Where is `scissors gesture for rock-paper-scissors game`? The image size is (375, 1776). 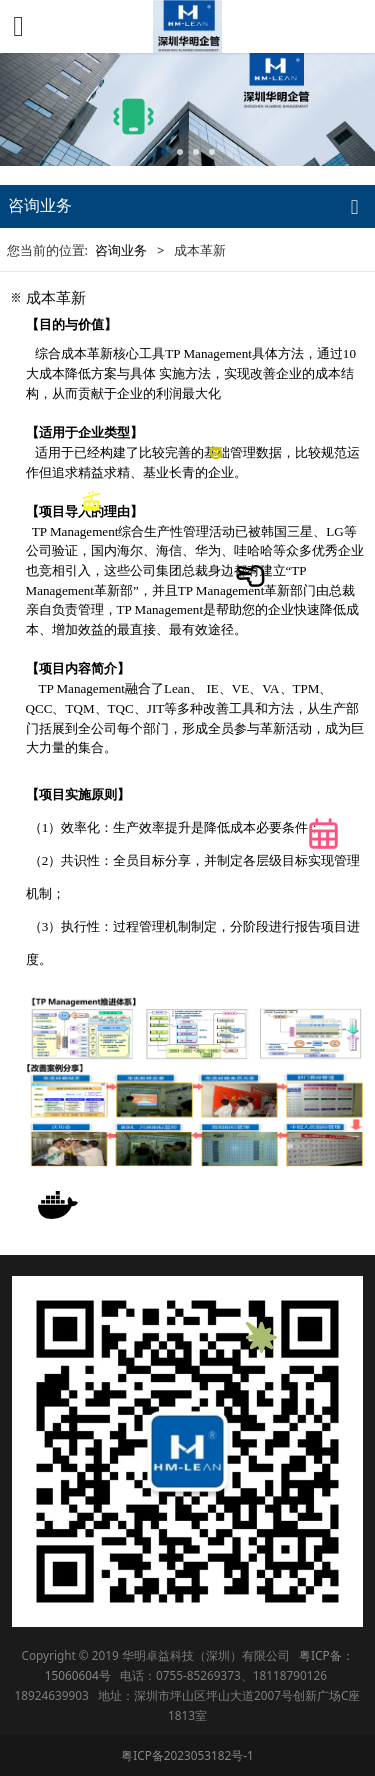
scissors gesture for rock-paper-scissors game is located at coordinates (250, 575).